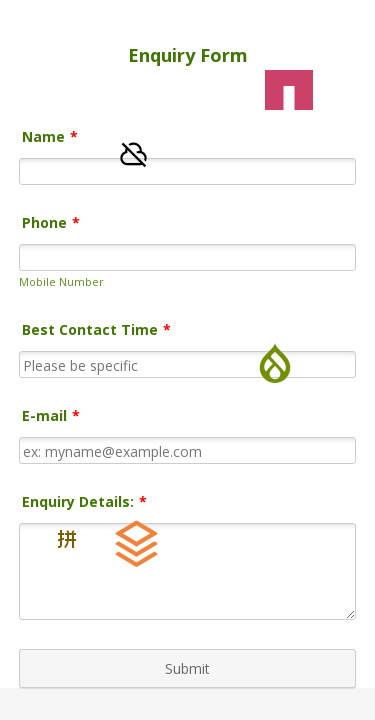 The image size is (375, 720). Describe the element at coordinates (133, 154) in the screenshot. I see `indicates no cloud connection or offline status` at that location.